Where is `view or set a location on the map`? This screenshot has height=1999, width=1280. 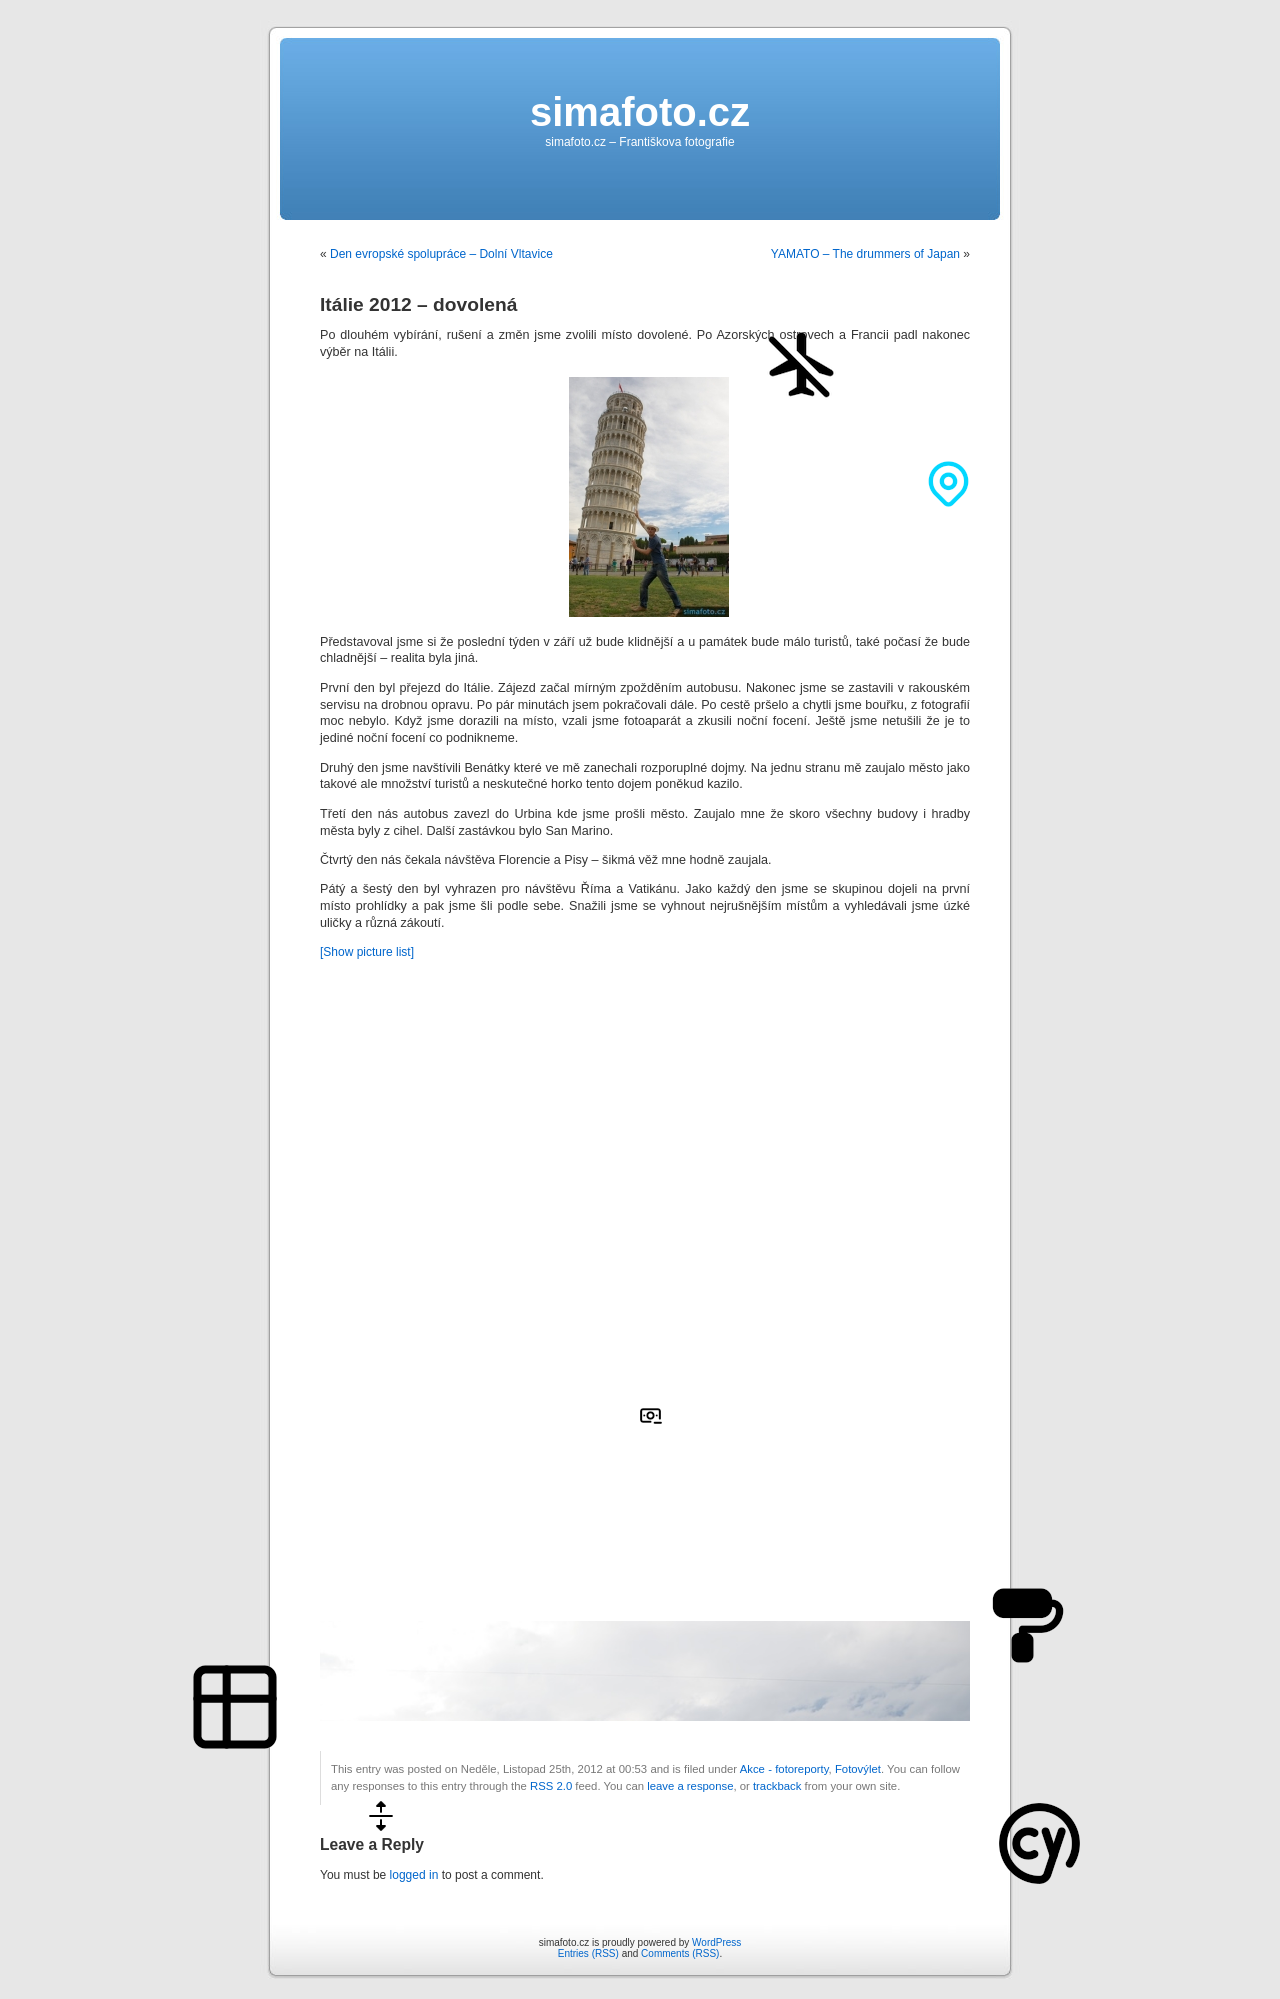 view or set a location on the map is located at coordinates (948, 483).